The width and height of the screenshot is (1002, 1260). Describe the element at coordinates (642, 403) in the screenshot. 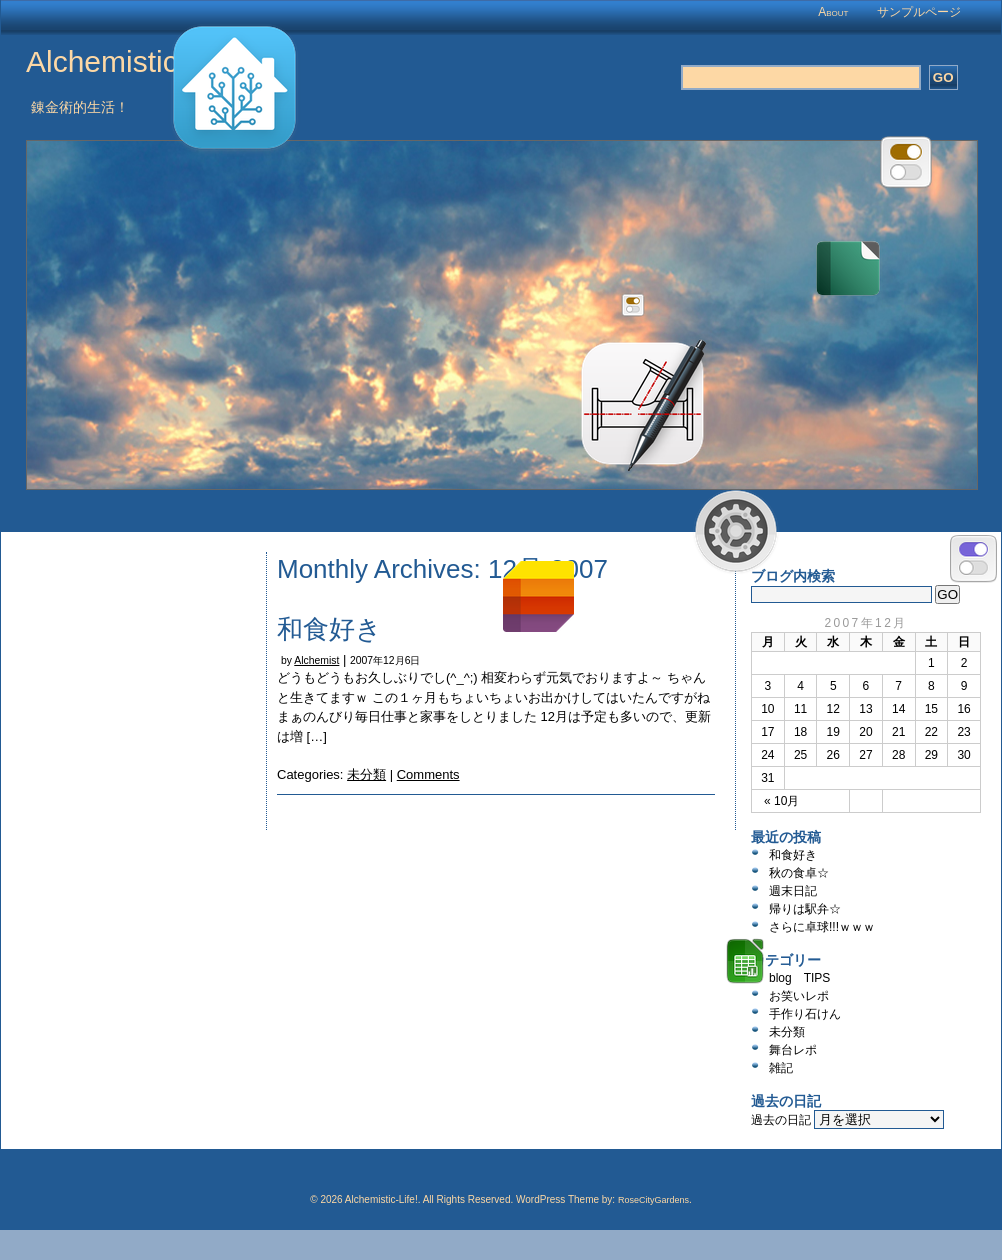

I see `open QCAD drafting application` at that location.